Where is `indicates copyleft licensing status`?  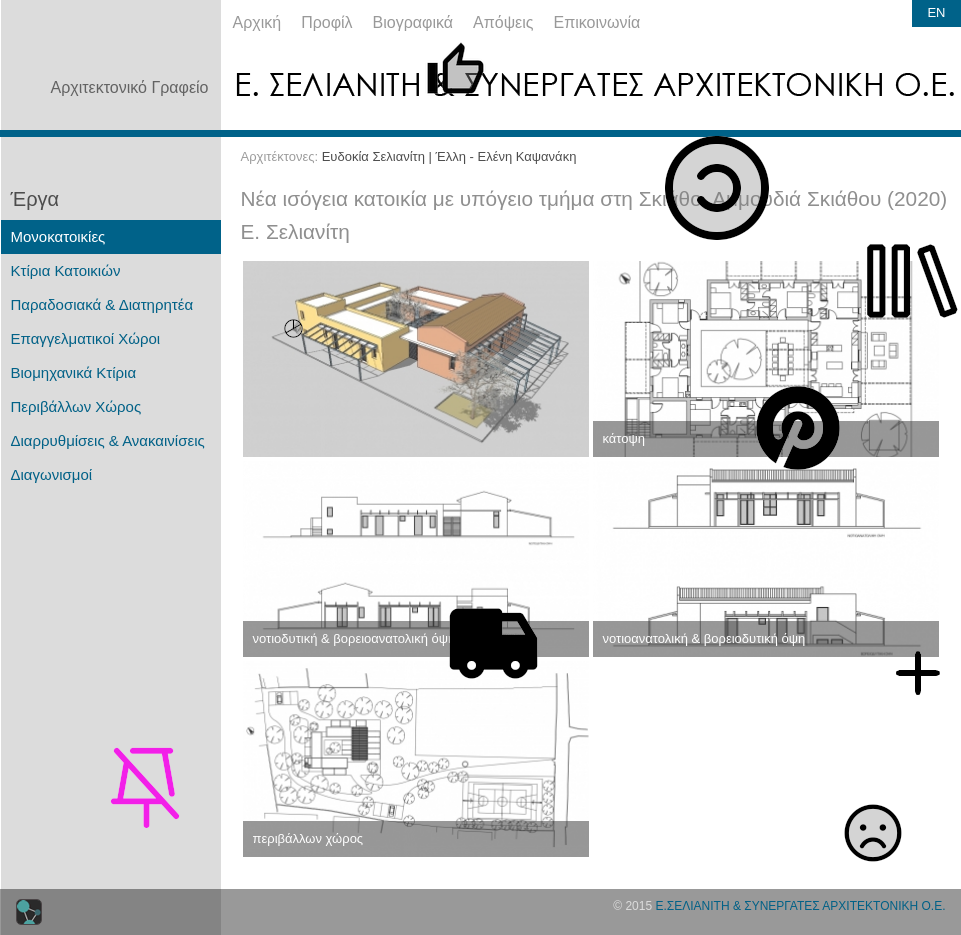
indicates copyleft licensing status is located at coordinates (717, 188).